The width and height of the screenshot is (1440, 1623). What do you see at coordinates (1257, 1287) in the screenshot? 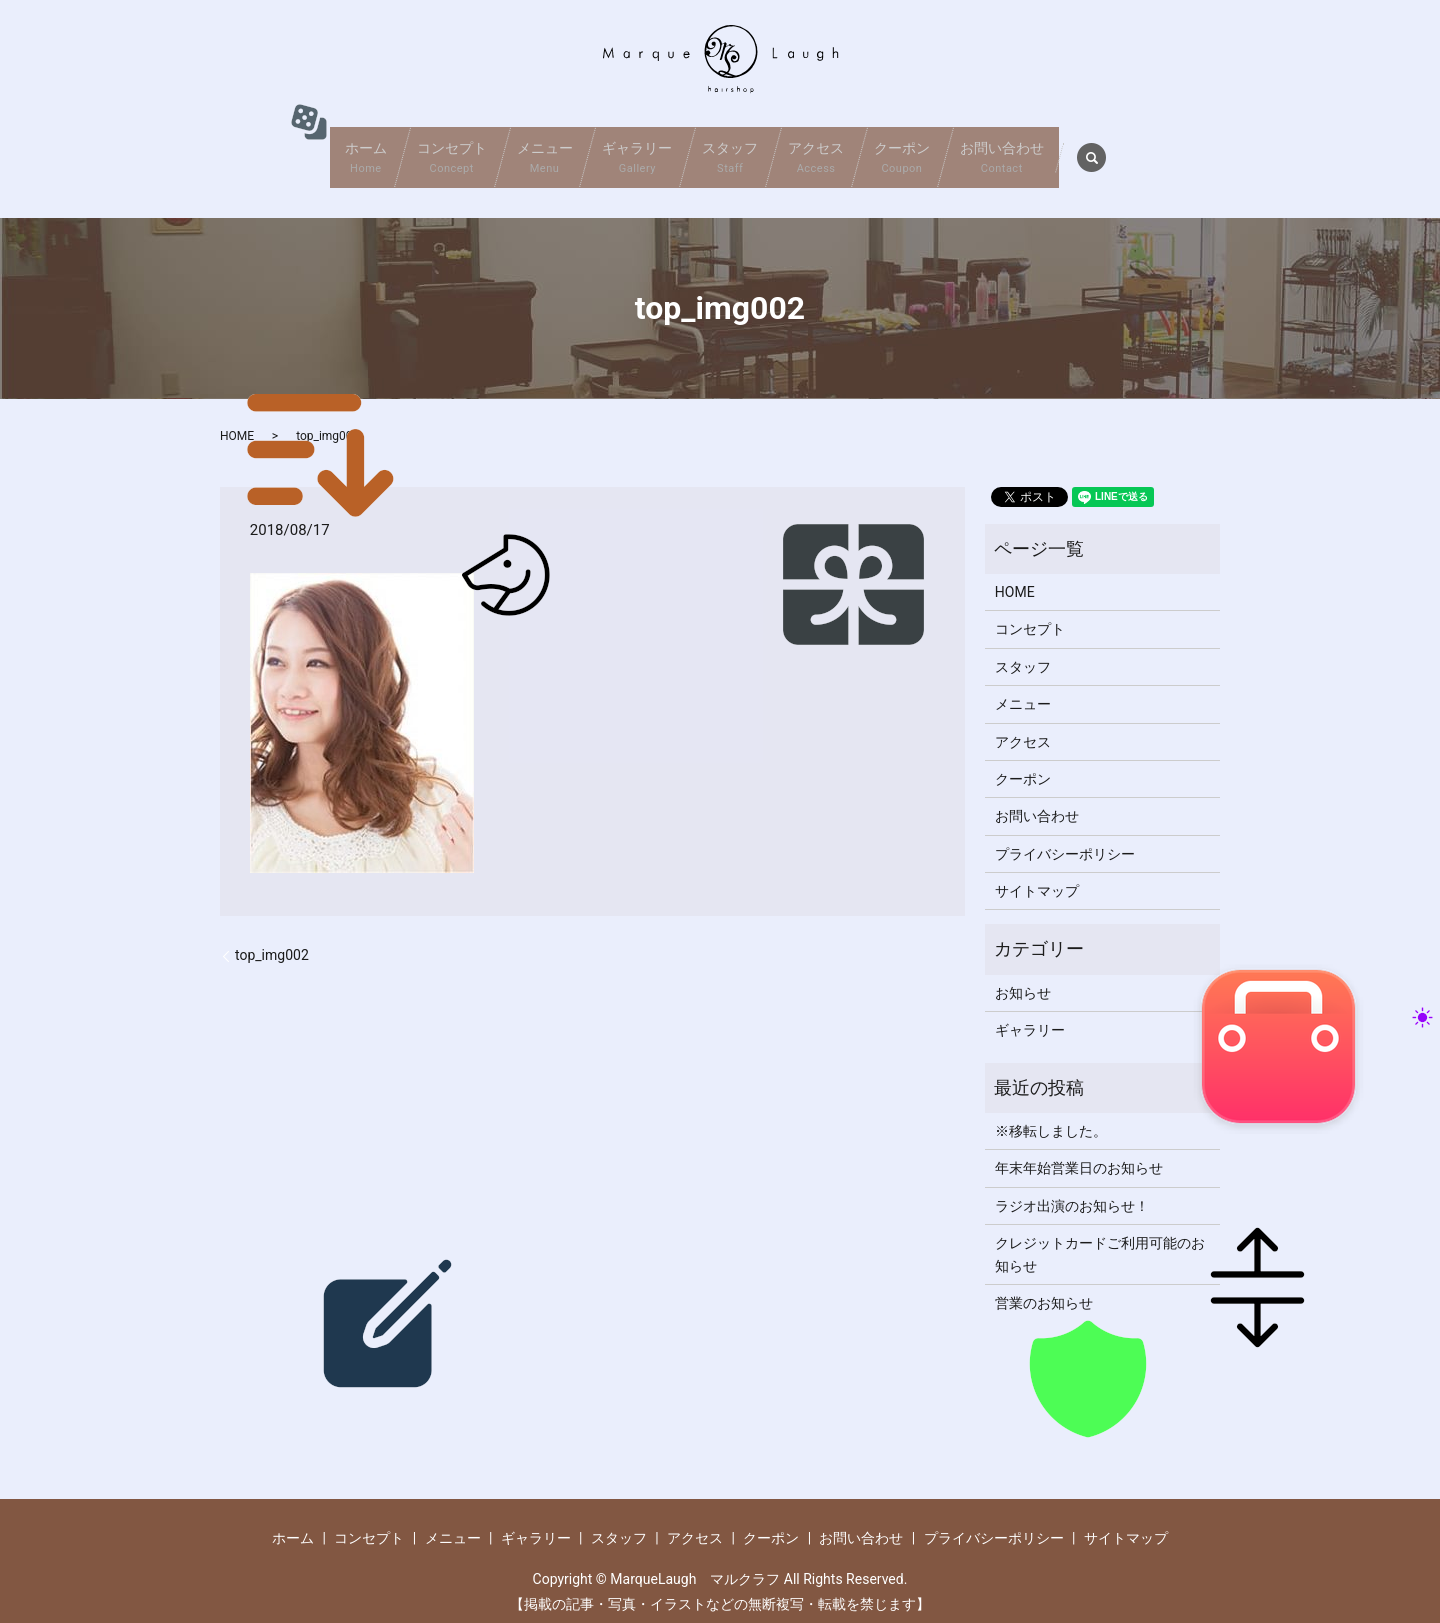
I see `split view vertically` at bounding box center [1257, 1287].